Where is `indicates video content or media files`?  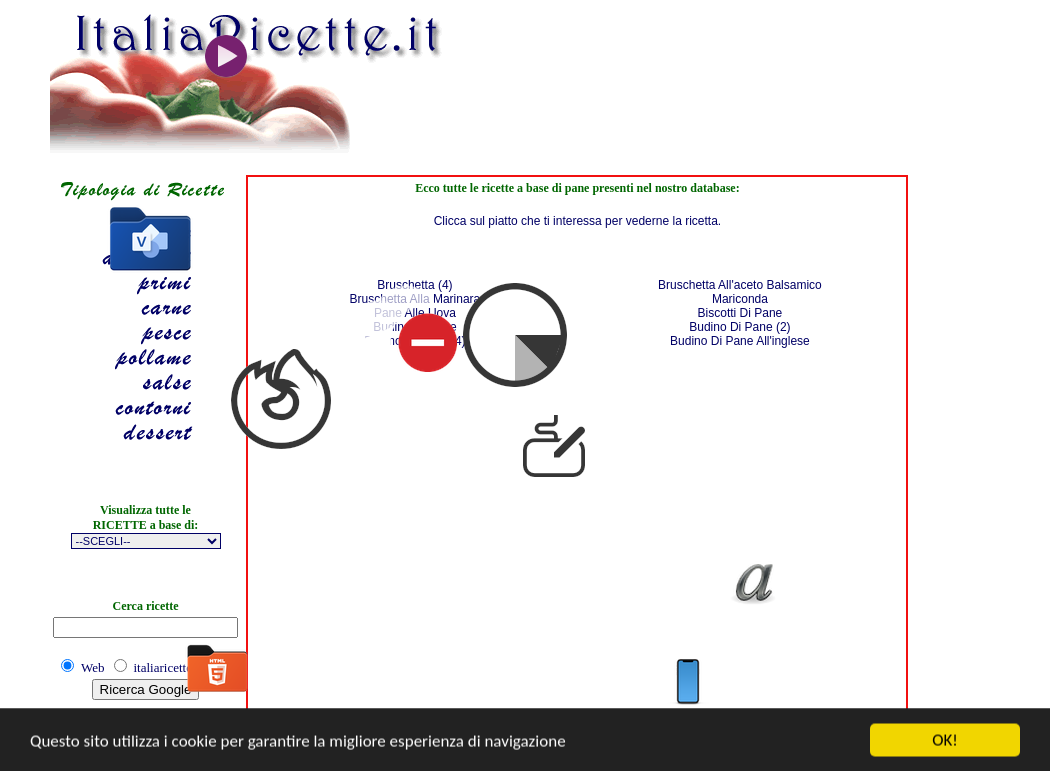
indicates video content or media files is located at coordinates (226, 56).